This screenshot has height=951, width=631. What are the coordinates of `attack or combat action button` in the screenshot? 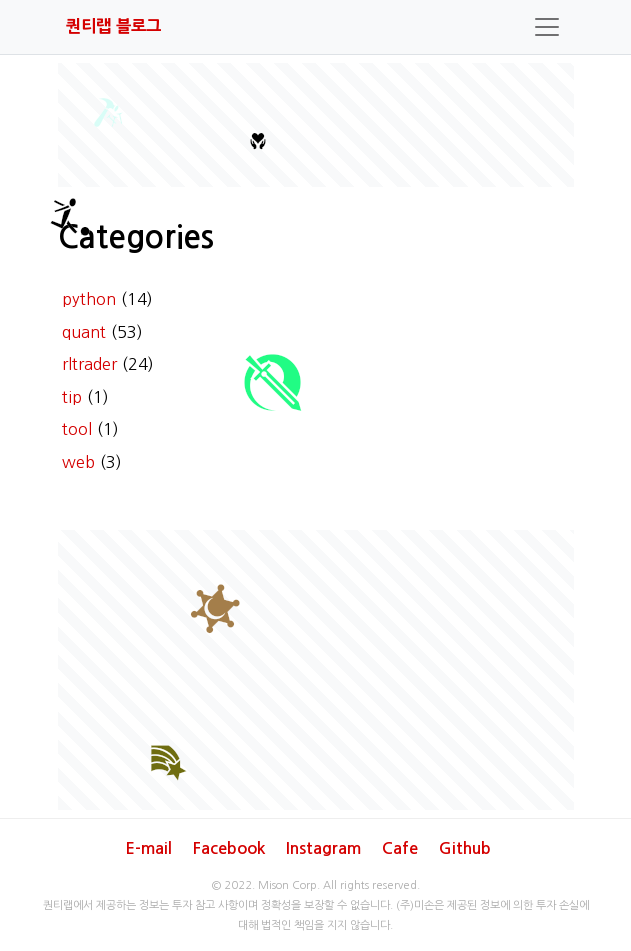 It's located at (272, 382).